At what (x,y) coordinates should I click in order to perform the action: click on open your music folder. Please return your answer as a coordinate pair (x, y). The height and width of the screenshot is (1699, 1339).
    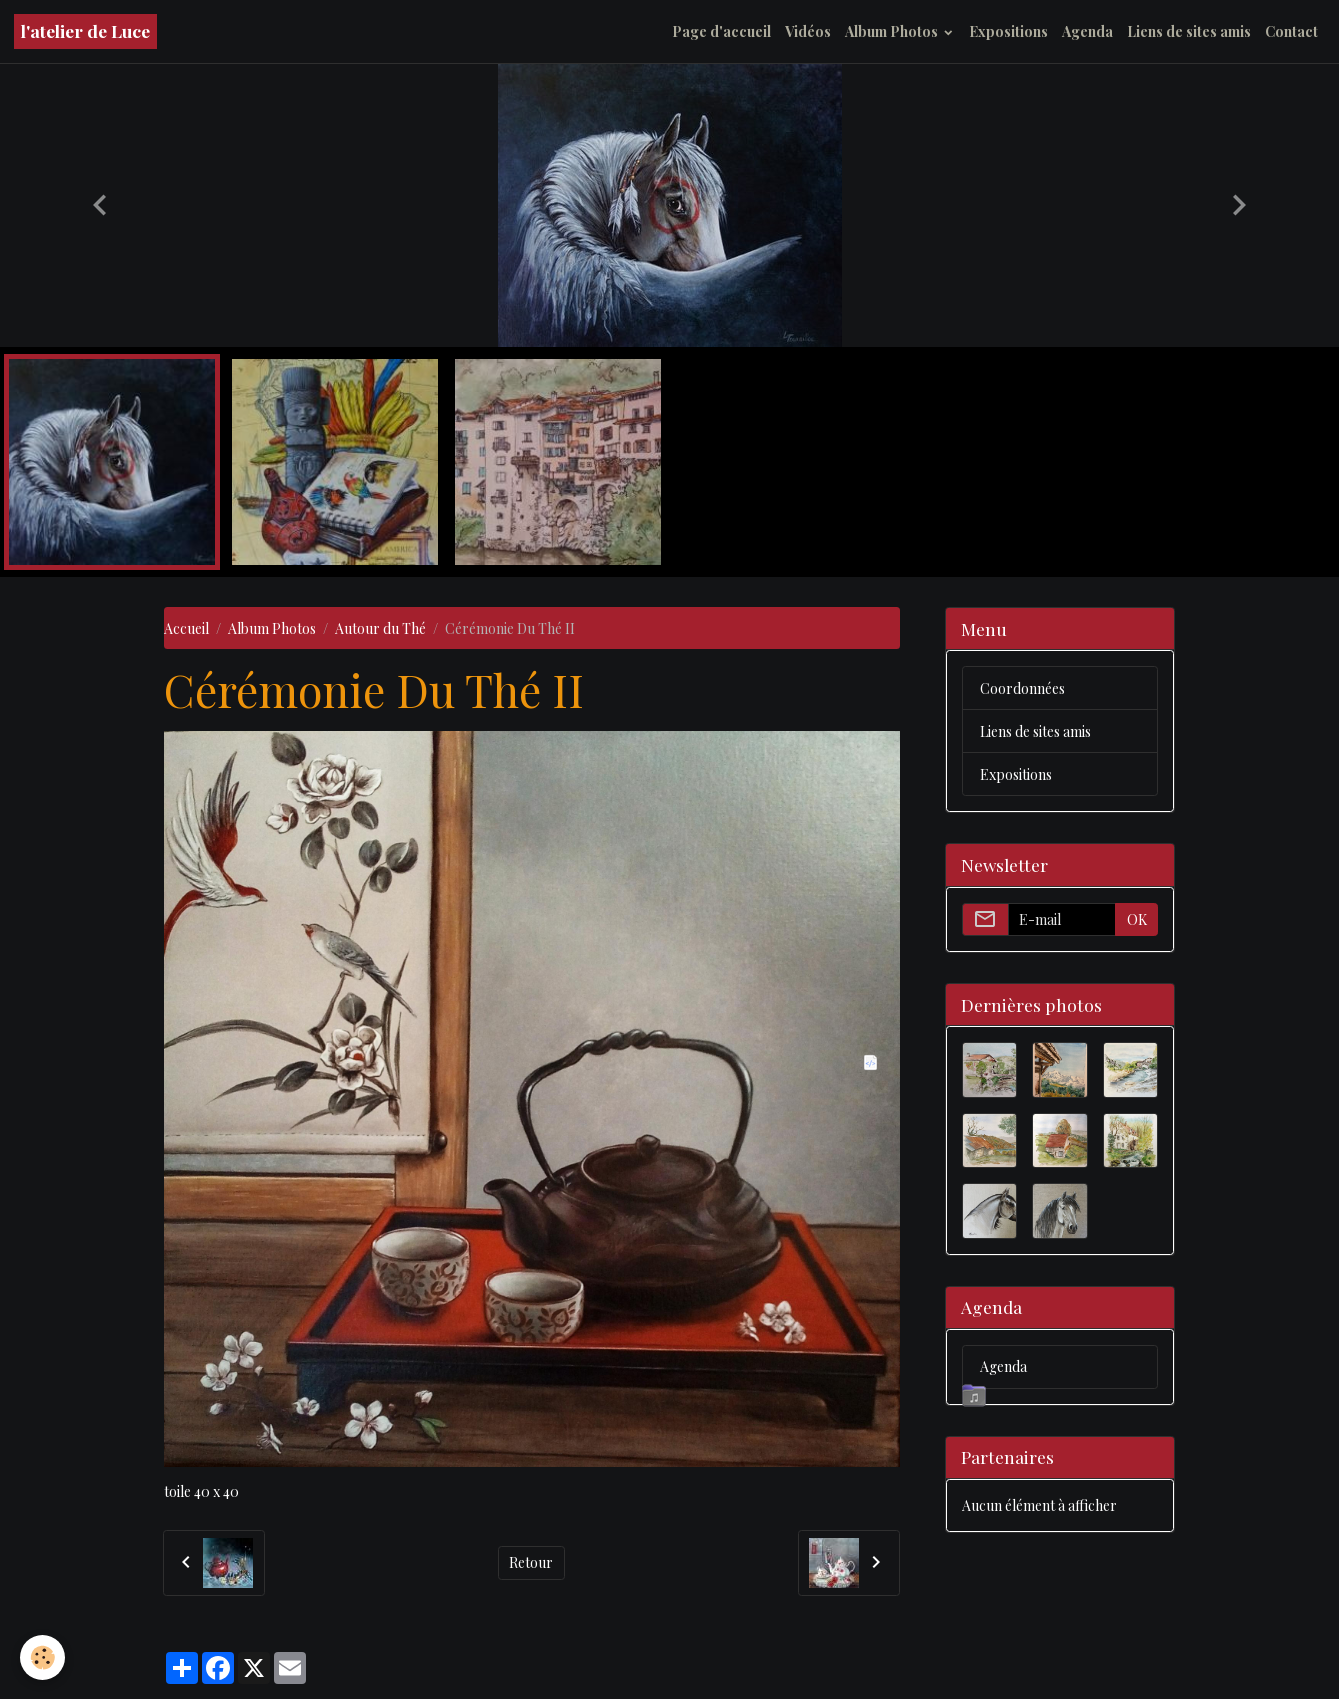
    Looking at the image, I should click on (974, 1395).